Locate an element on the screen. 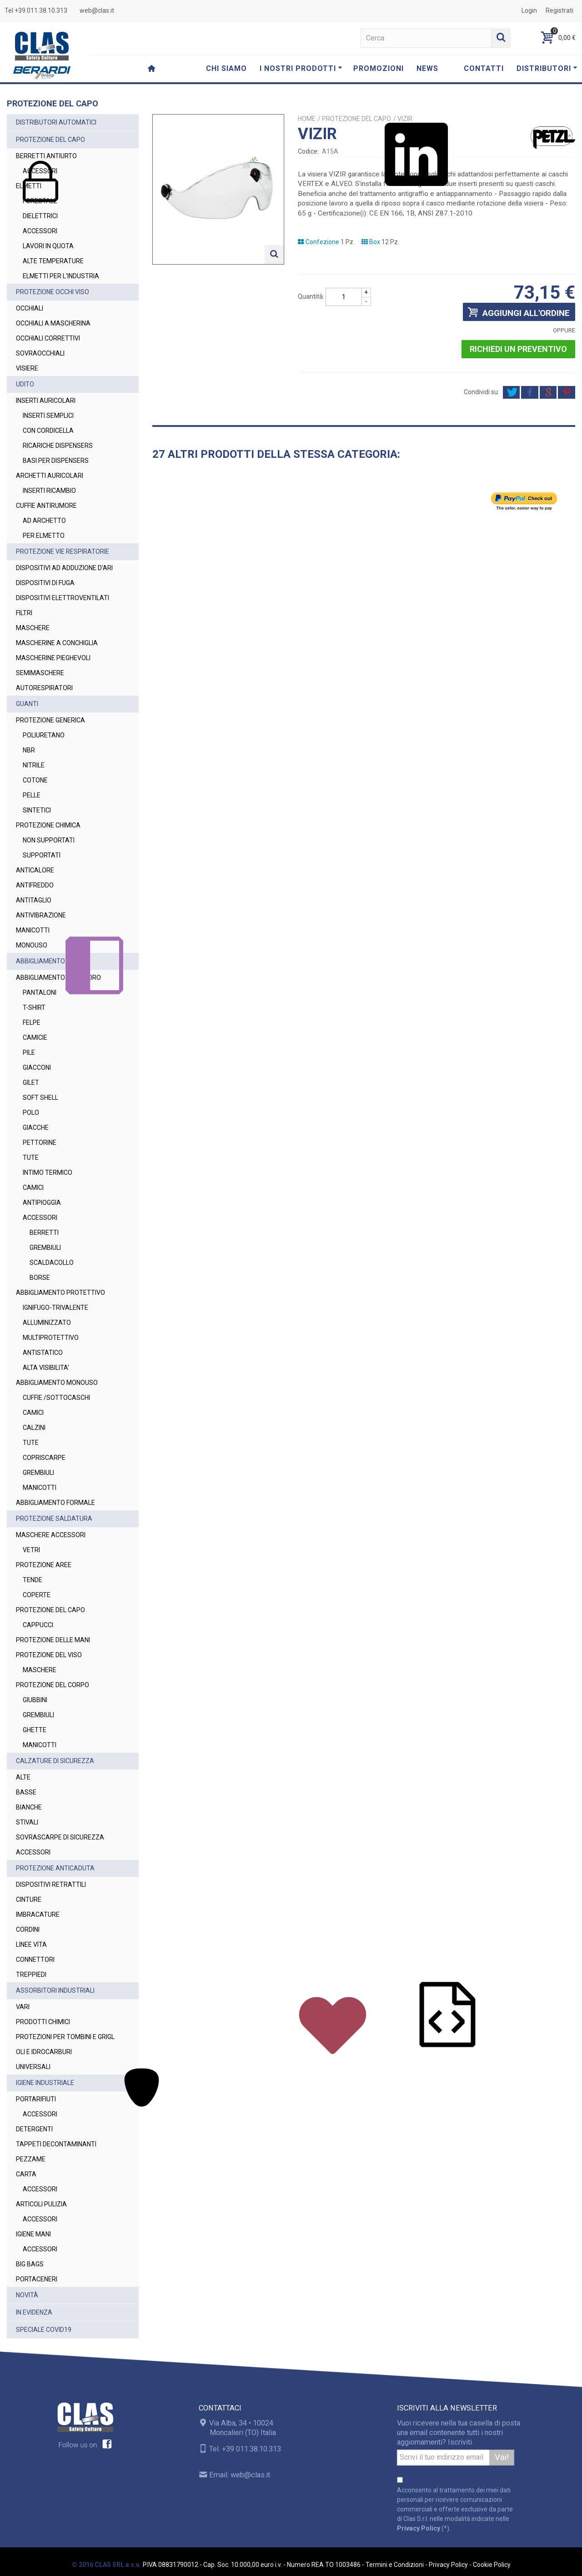 Image resolution: width=582 pixels, height=2576 pixels. indicates a locked or secured item is located at coordinates (40, 181).